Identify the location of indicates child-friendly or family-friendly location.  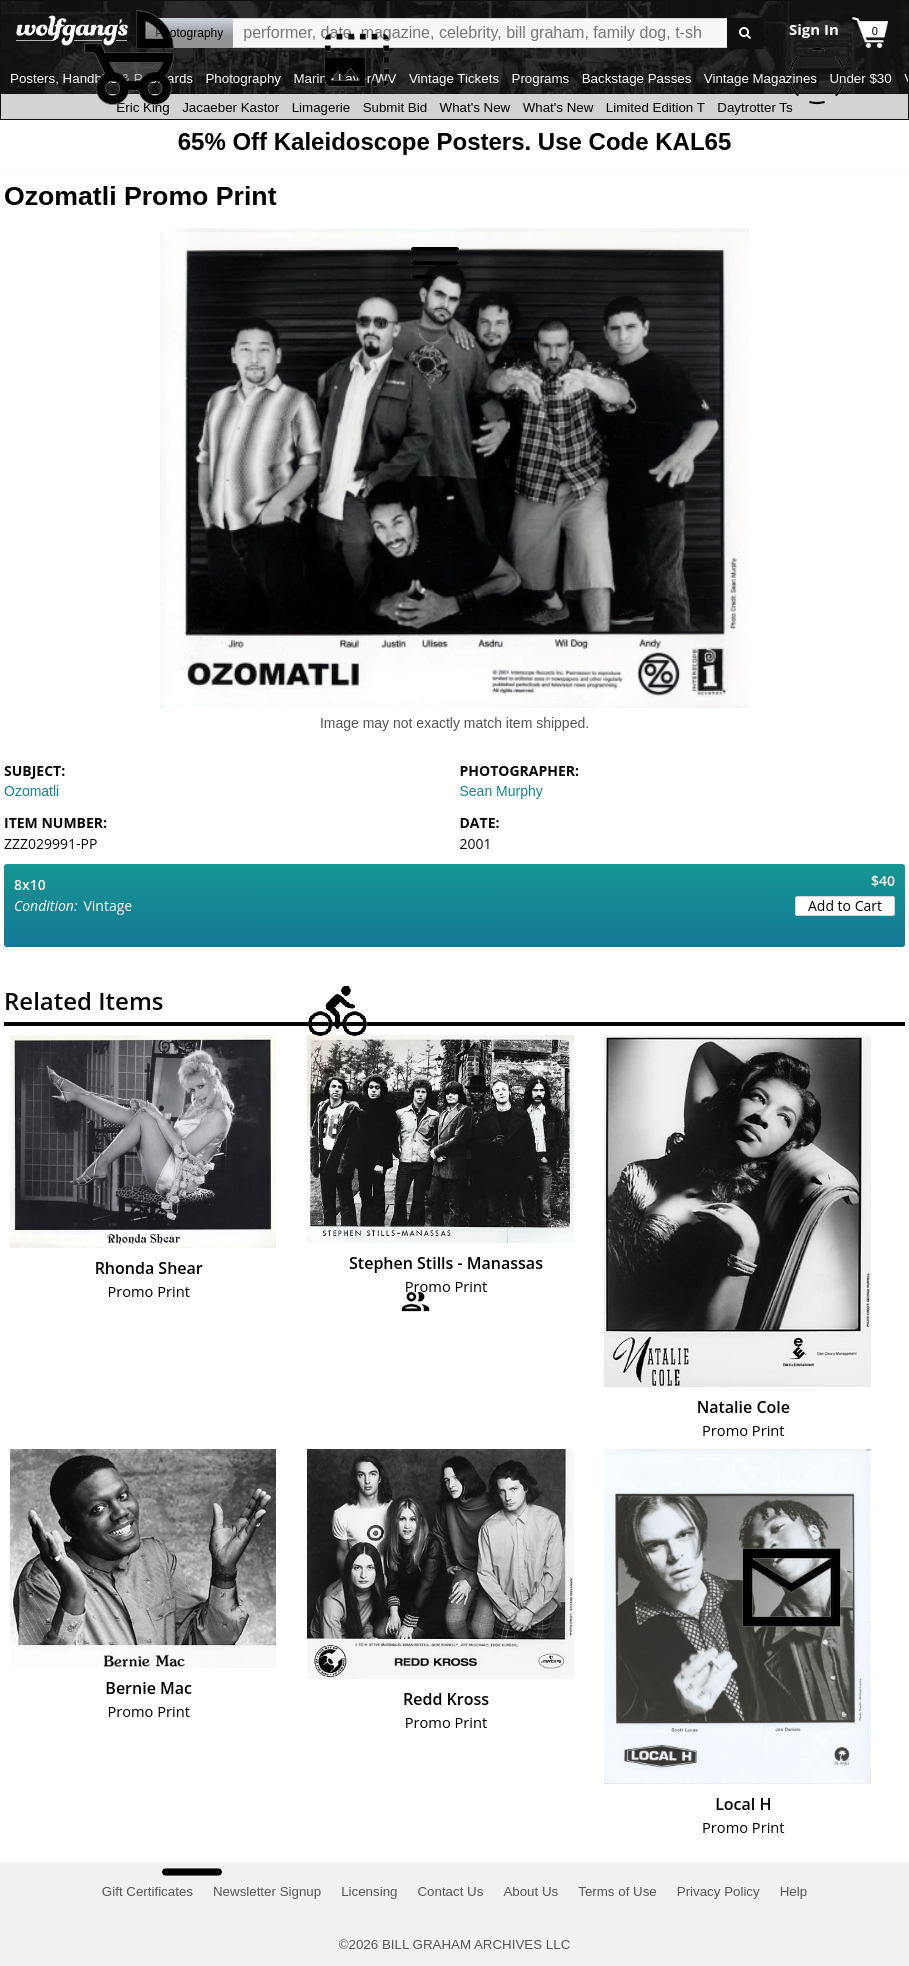
(131, 57).